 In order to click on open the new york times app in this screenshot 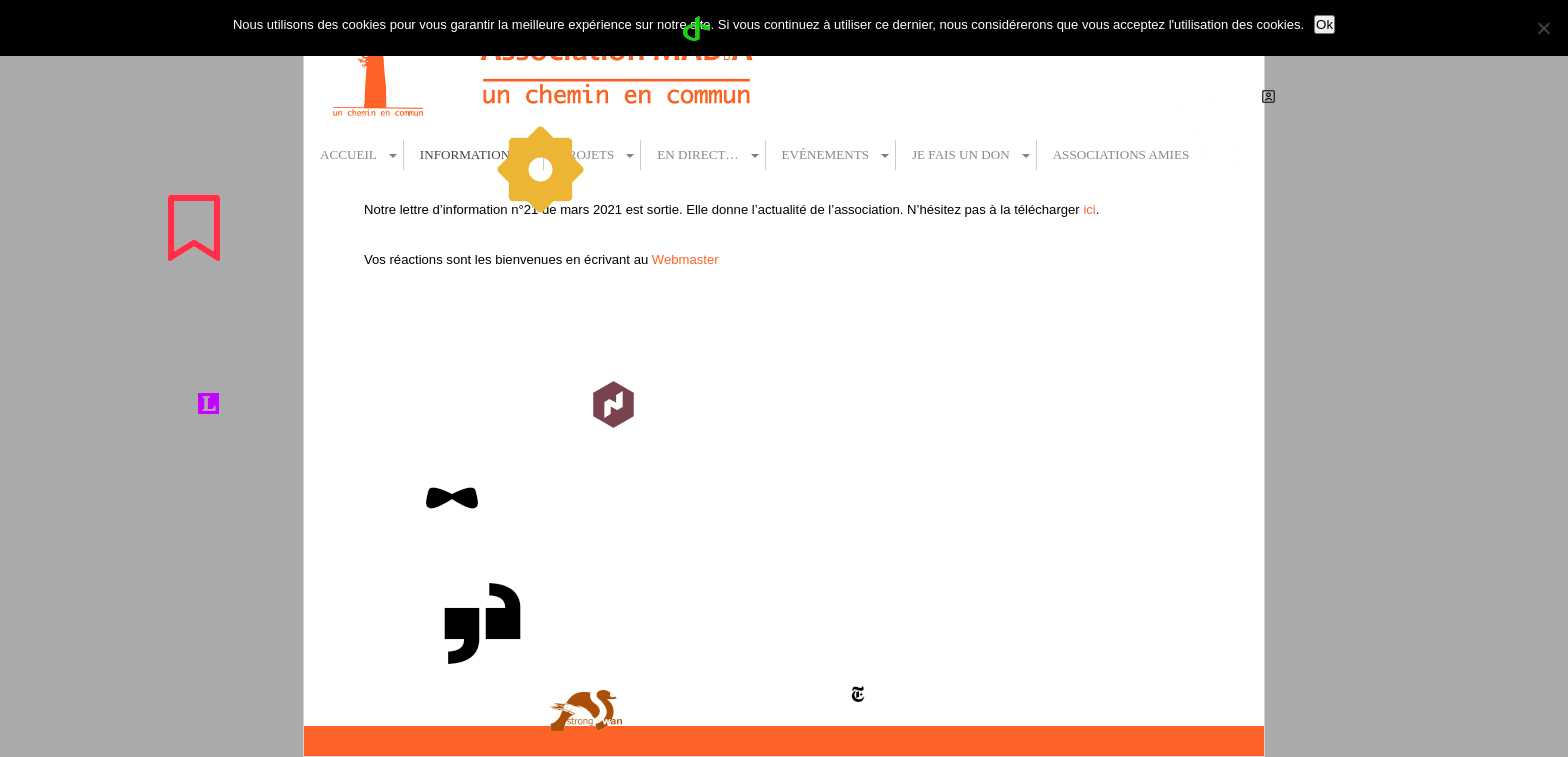, I will do `click(858, 694)`.